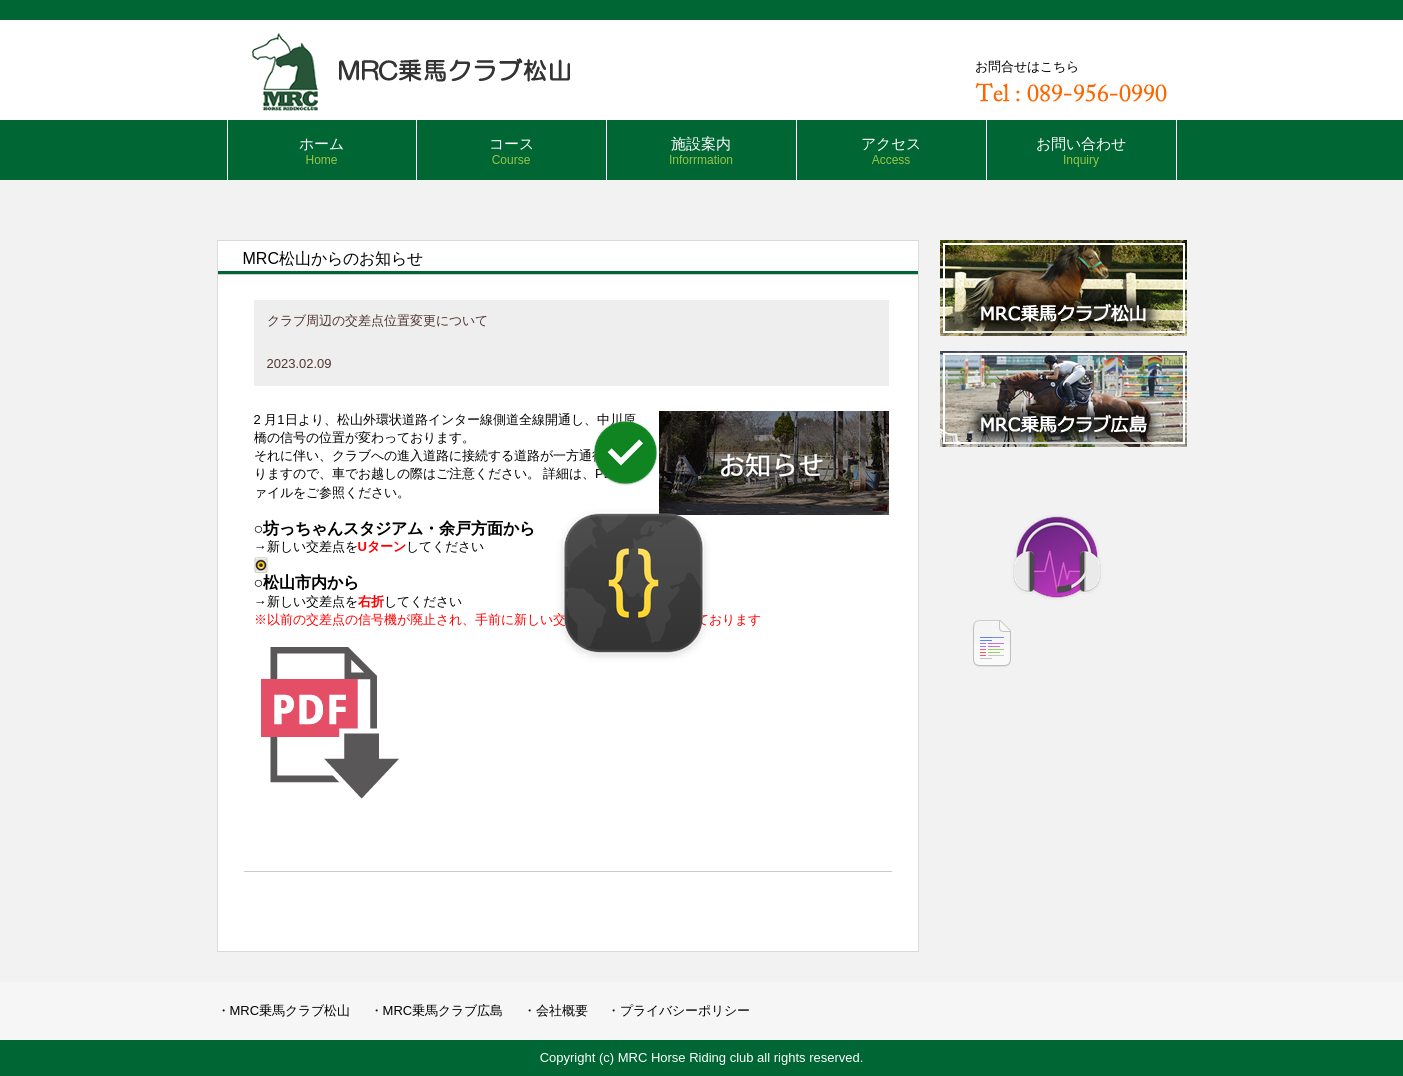 Image resolution: width=1403 pixels, height=1076 pixels. Describe the element at coordinates (261, 565) in the screenshot. I see `open sound or audio settings` at that location.